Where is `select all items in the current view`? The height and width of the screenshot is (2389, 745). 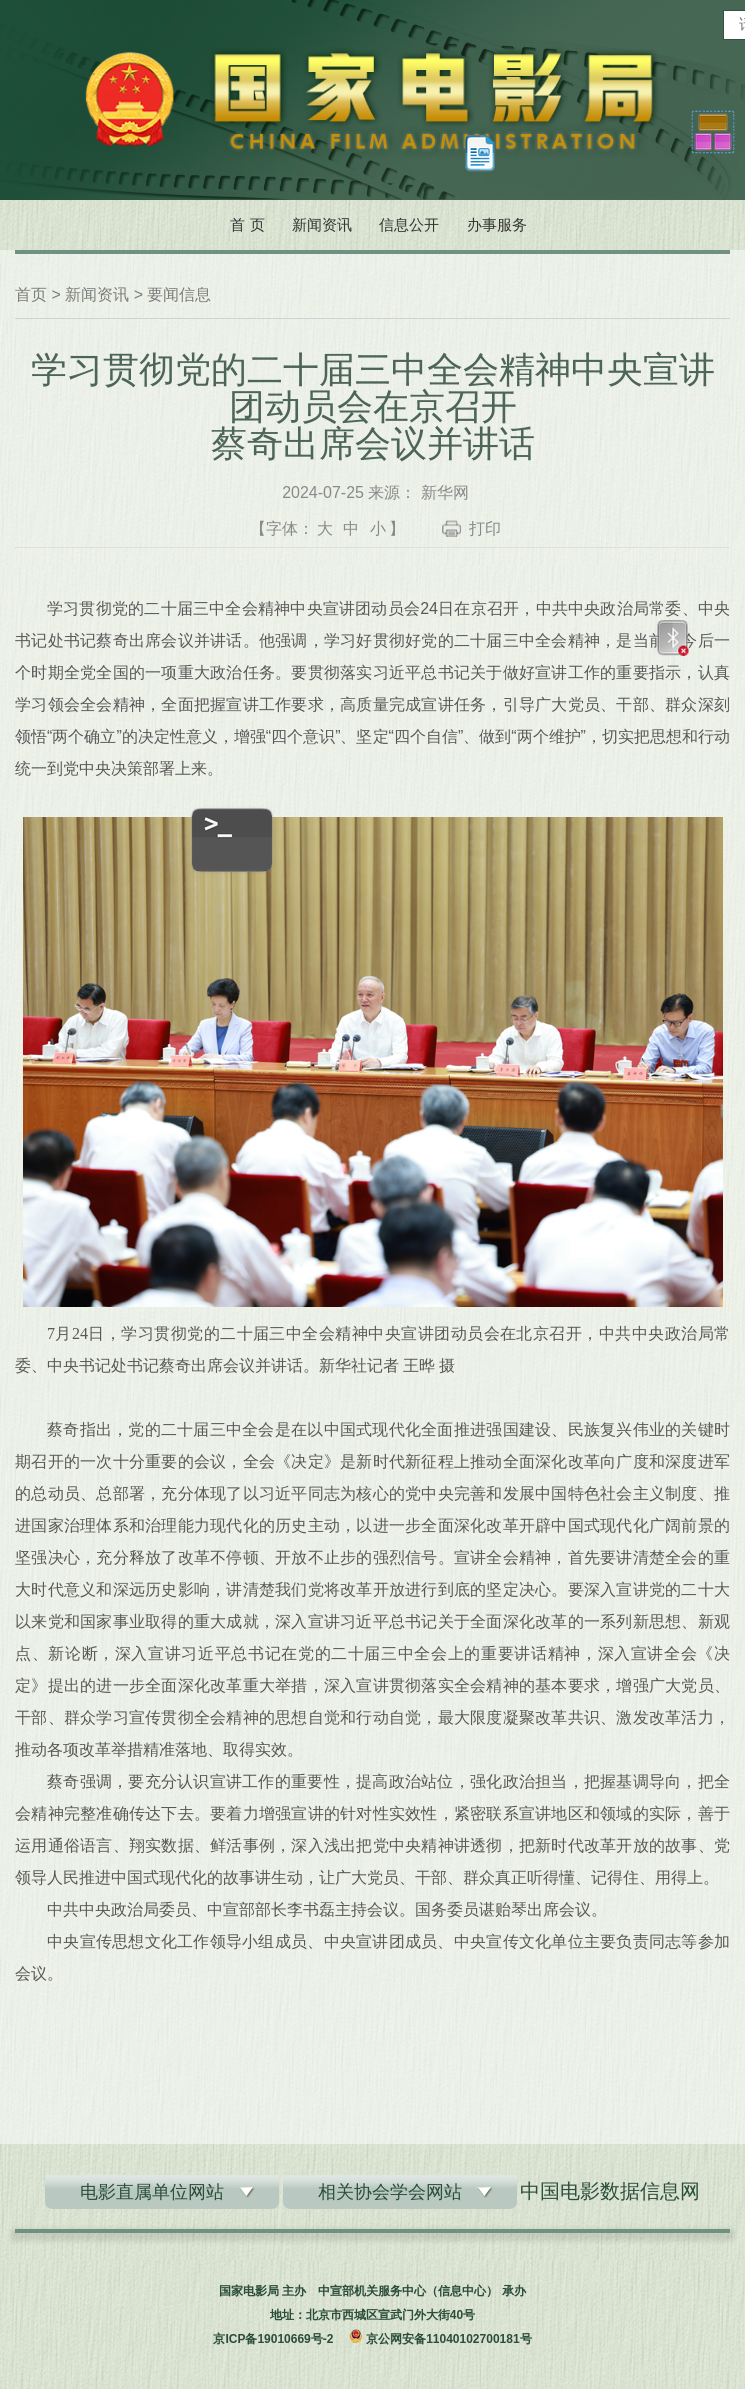 select all items in the current view is located at coordinates (713, 132).